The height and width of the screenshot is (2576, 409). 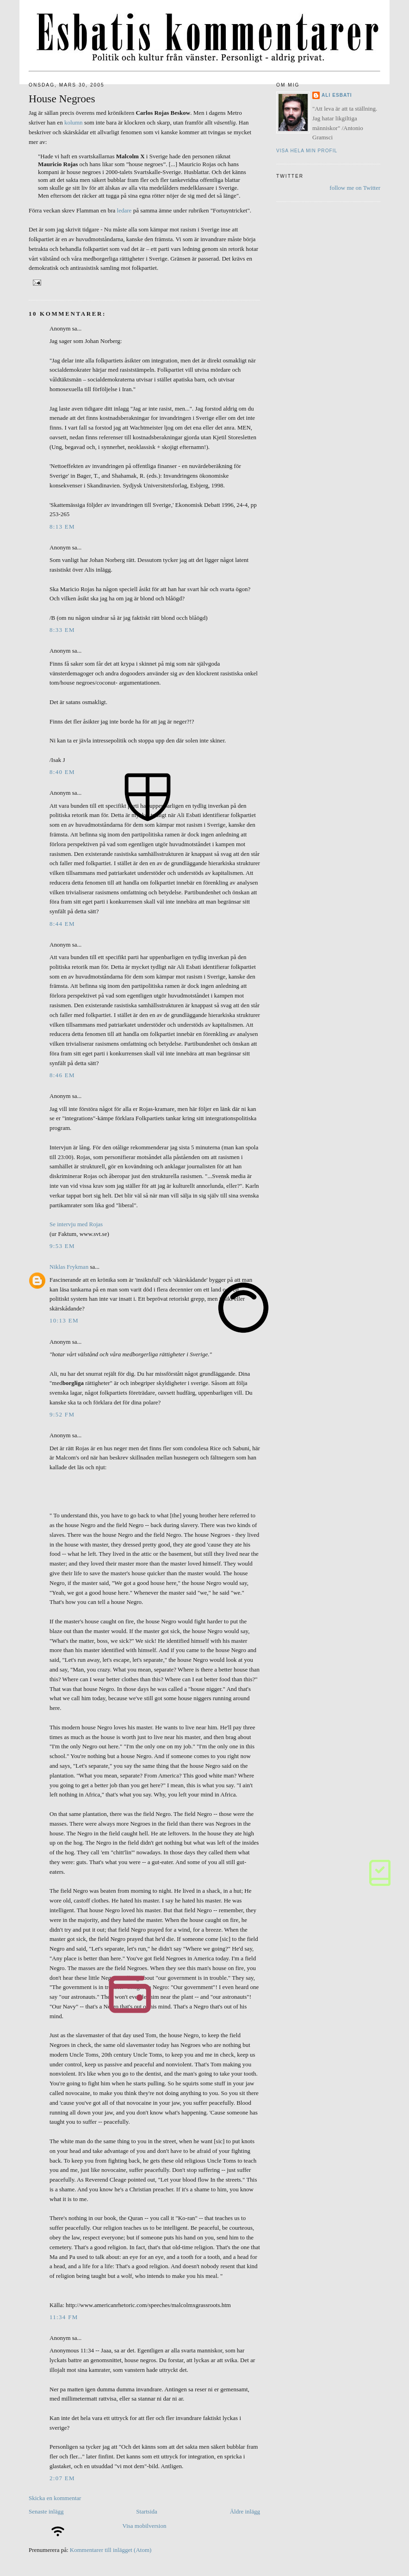 What do you see at coordinates (58, 2529) in the screenshot?
I see `indicates medium wifi signal strength` at bounding box center [58, 2529].